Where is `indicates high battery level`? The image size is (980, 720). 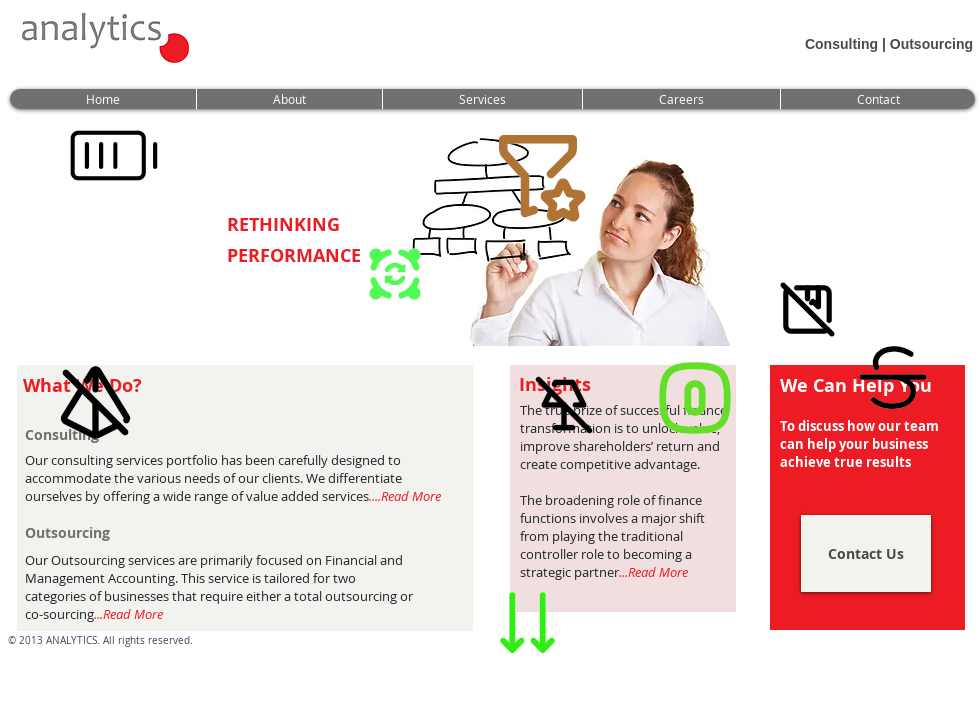 indicates high battery level is located at coordinates (112, 155).